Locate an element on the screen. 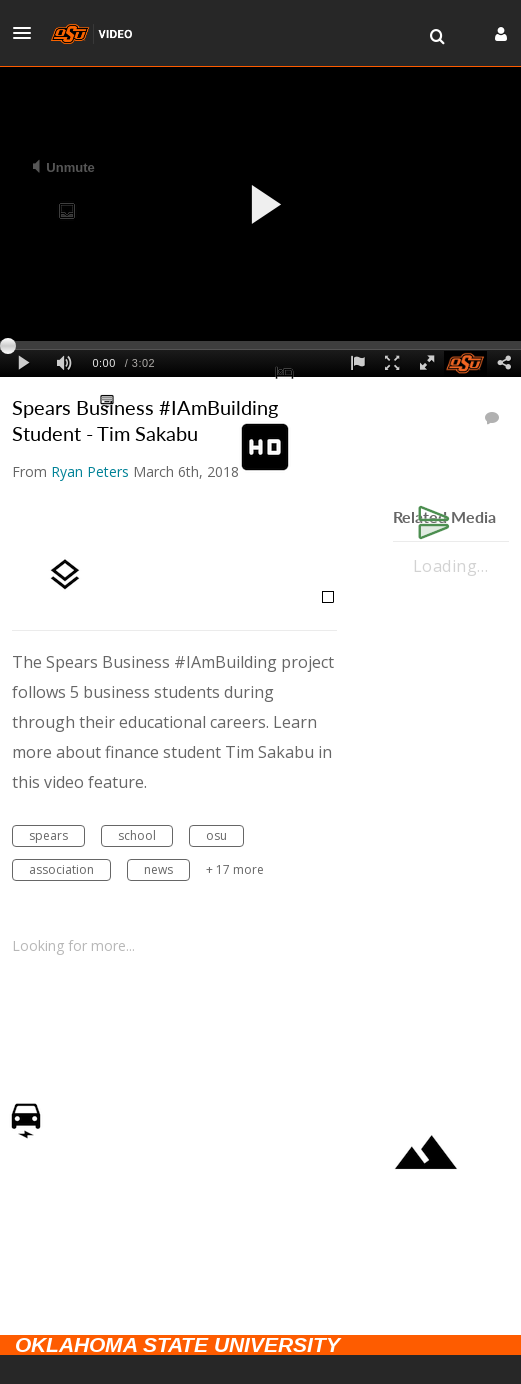 This screenshot has height=1384, width=521. access your inbox is located at coordinates (67, 211).